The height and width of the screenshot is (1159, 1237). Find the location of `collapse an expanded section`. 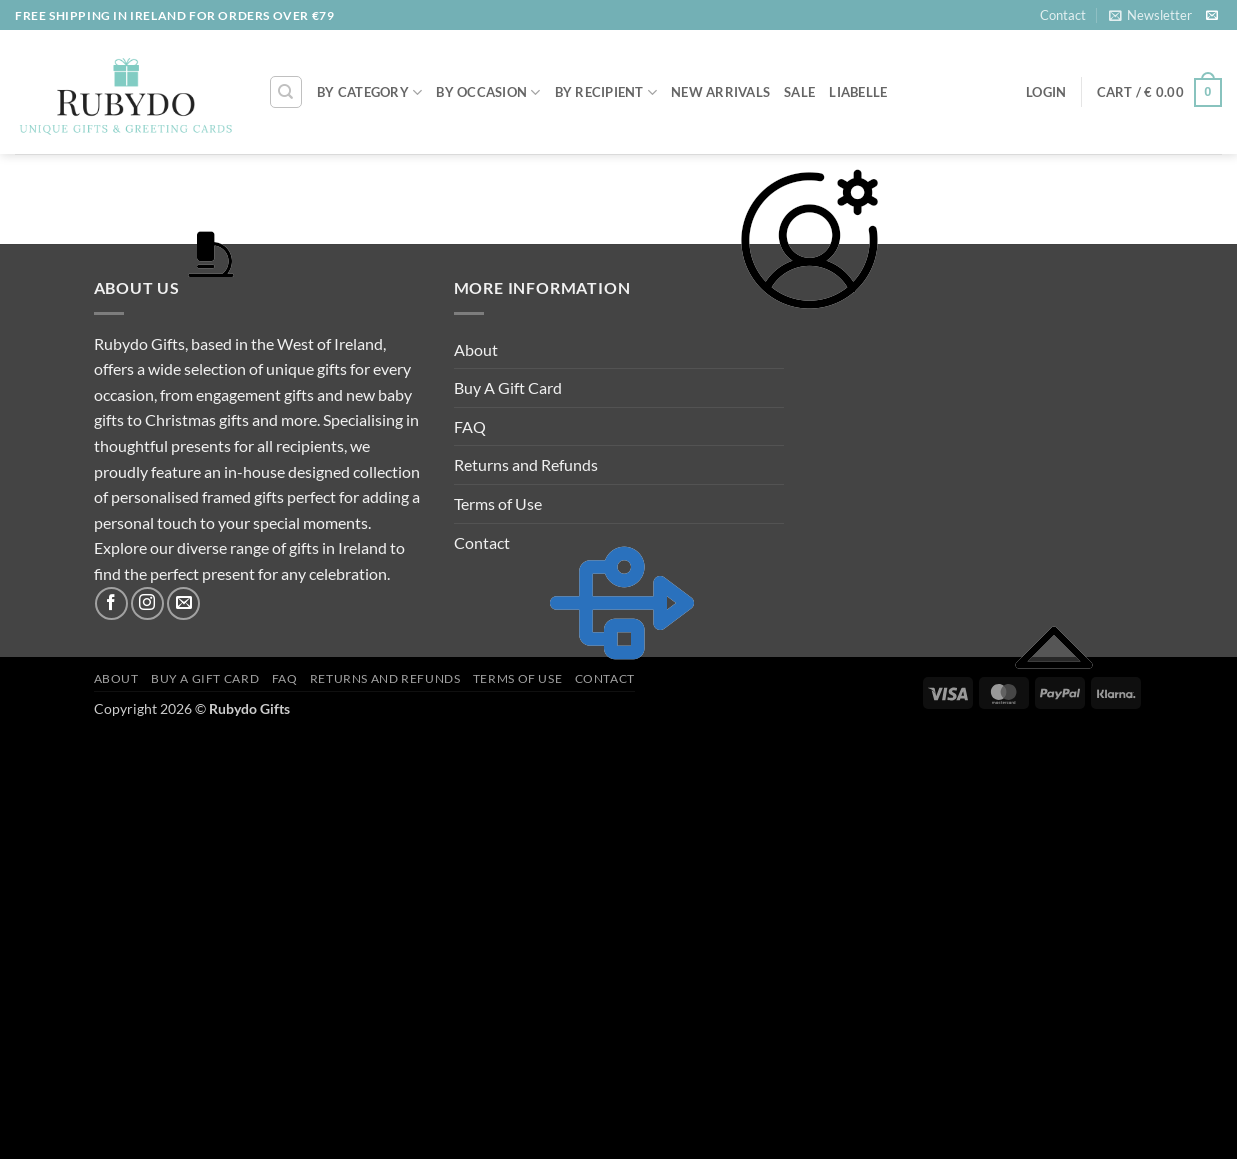

collapse an expanded section is located at coordinates (1054, 651).